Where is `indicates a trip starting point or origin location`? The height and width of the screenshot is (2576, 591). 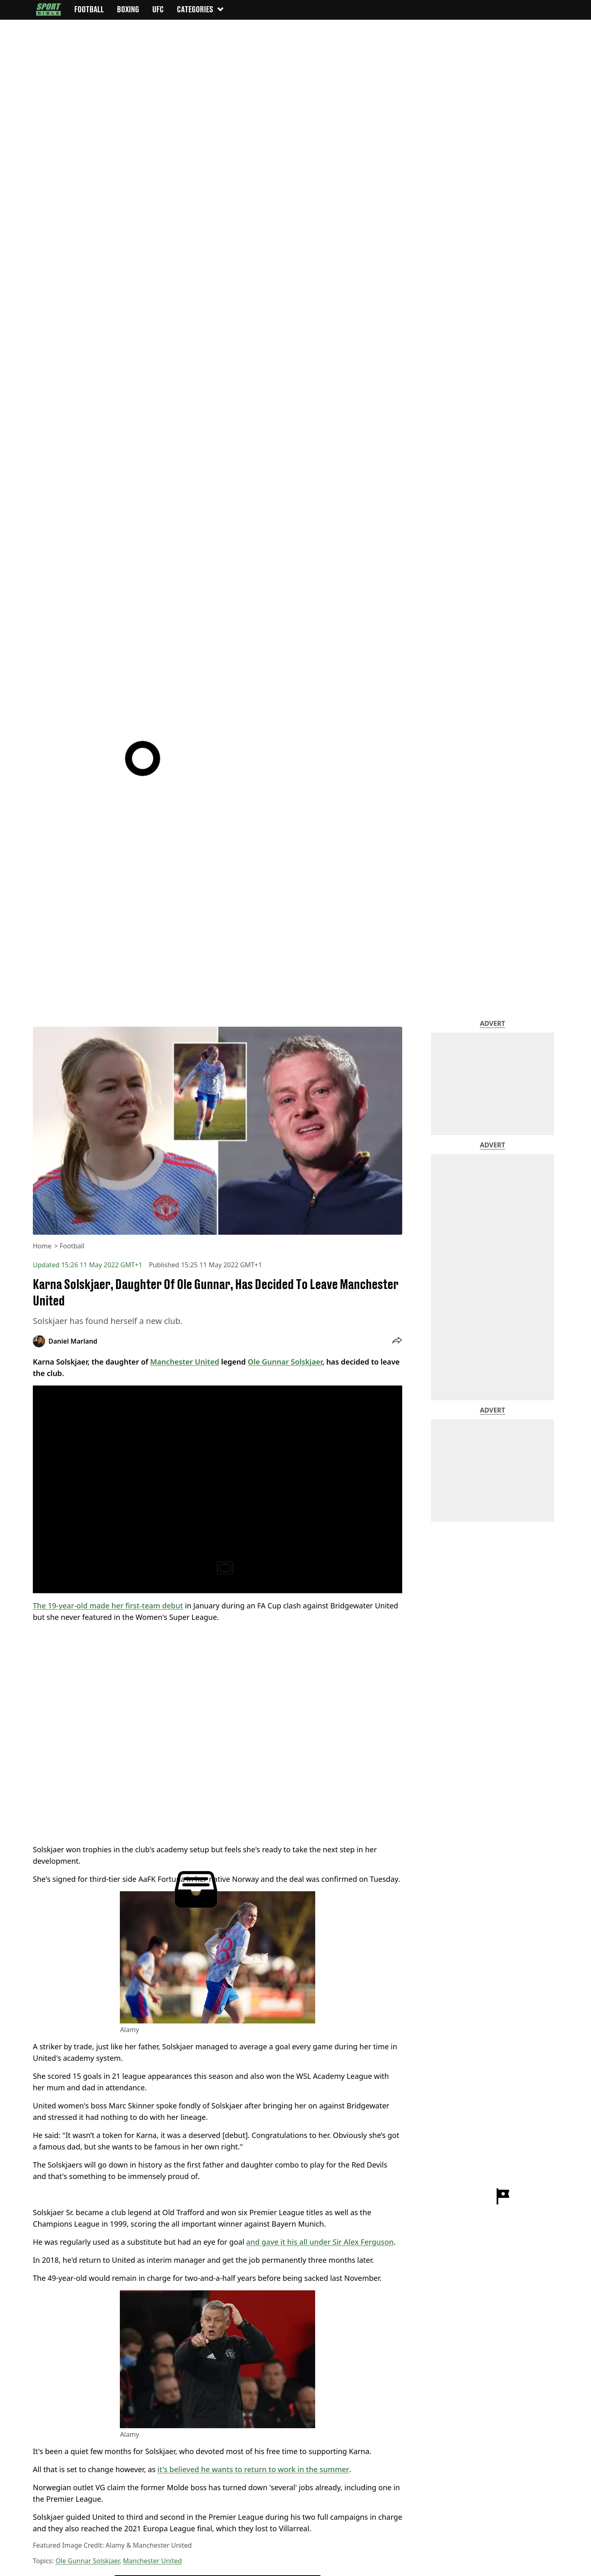 indicates a trip starting point or origin location is located at coordinates (142, 758).